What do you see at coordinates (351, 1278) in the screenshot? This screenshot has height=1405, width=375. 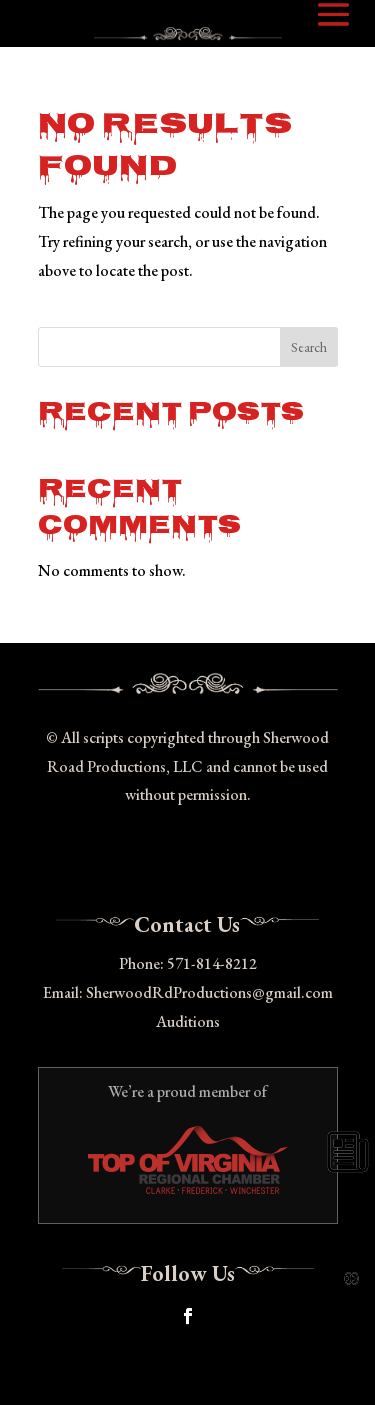 I see `indicates someone is viewing or watching` at bounding box center [351, 1278].